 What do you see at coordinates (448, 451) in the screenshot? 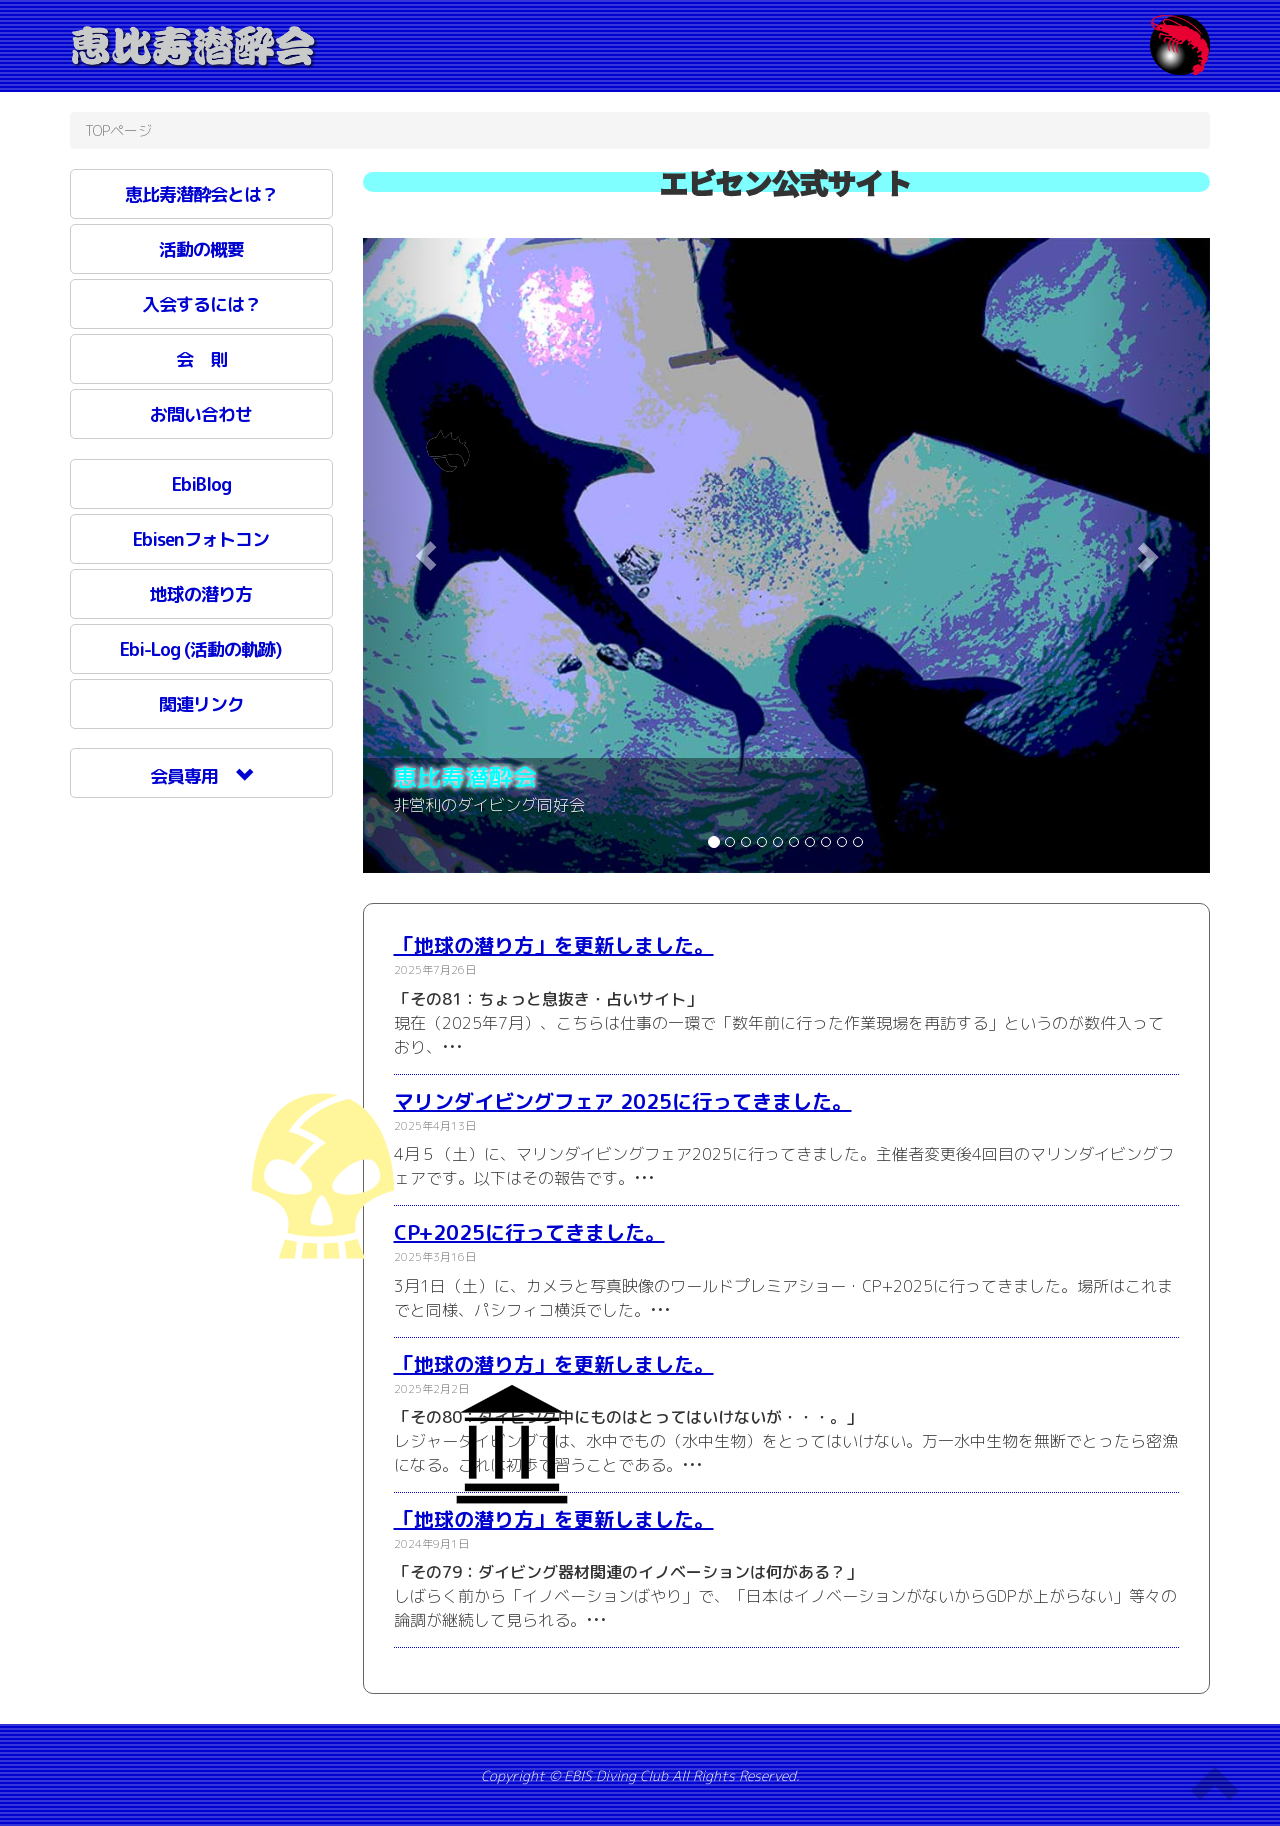
I see `select crab or crustacean in a game menu` at bounding box center [448, 451].